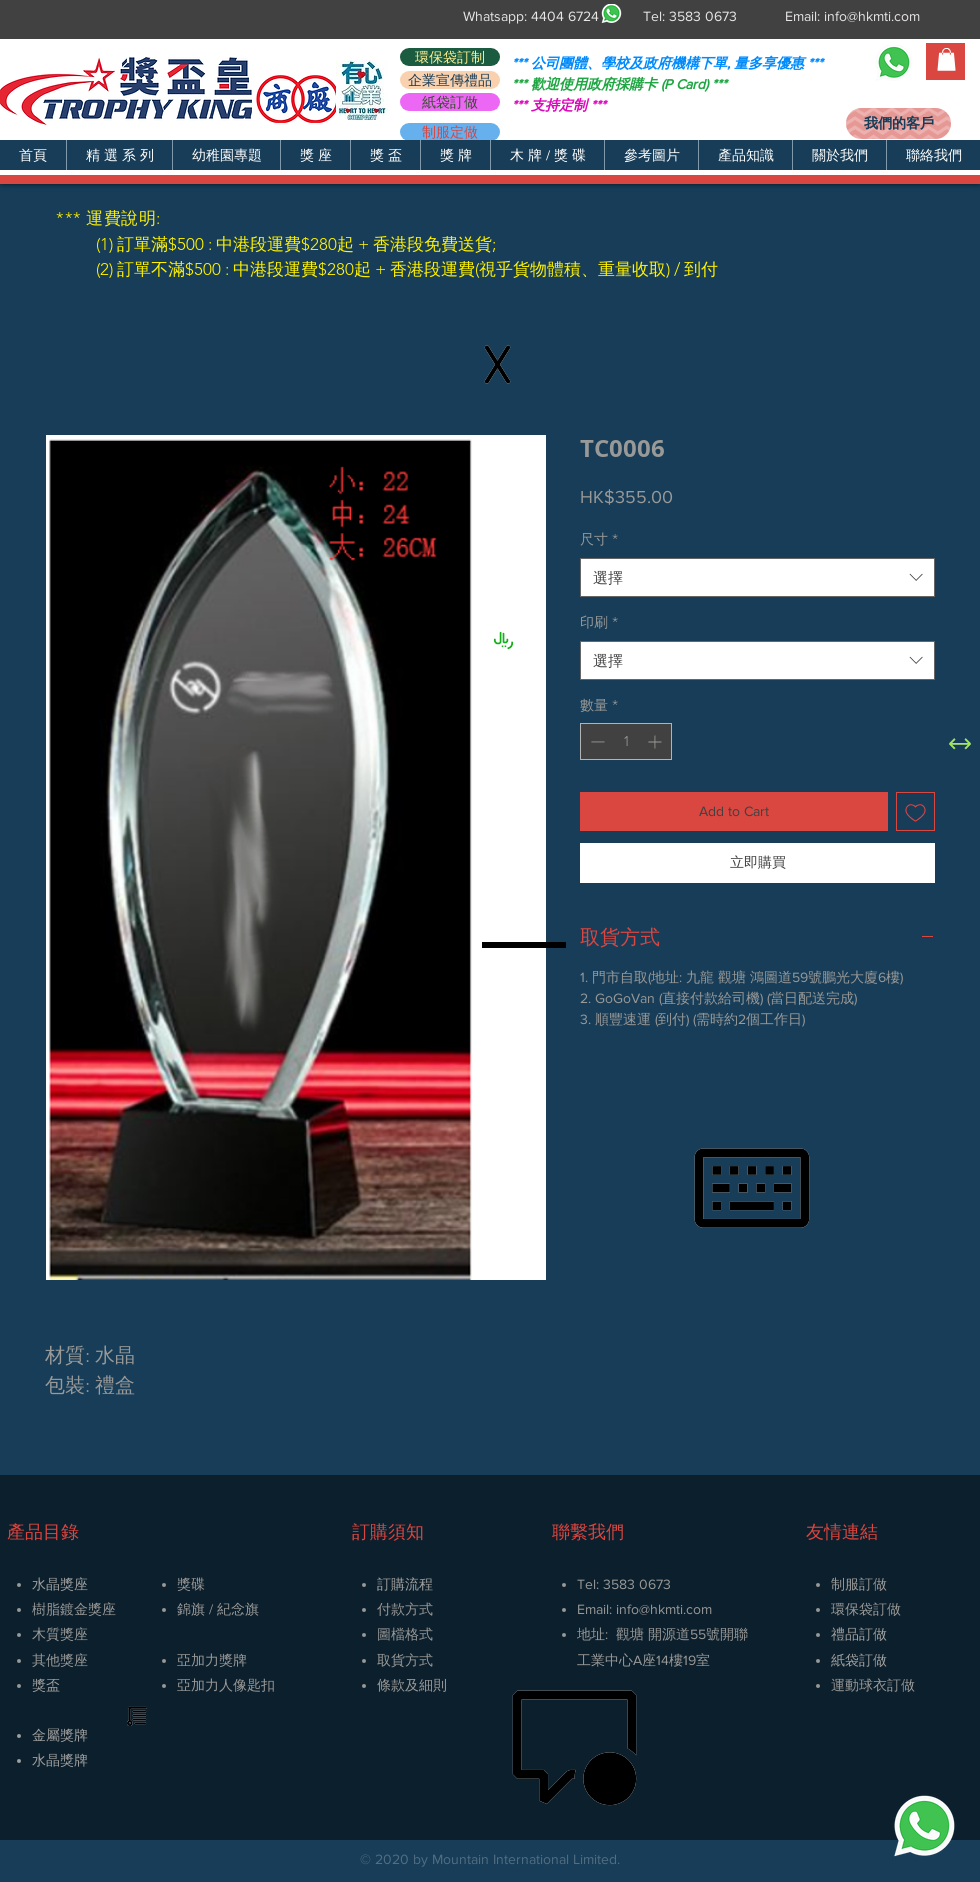 The height and width of the screenshot is (1882, 980). Describe the element at coordinates (503, 640) in the screenshot. I see `indicates price or amount in Iranian rial currency` at that location.